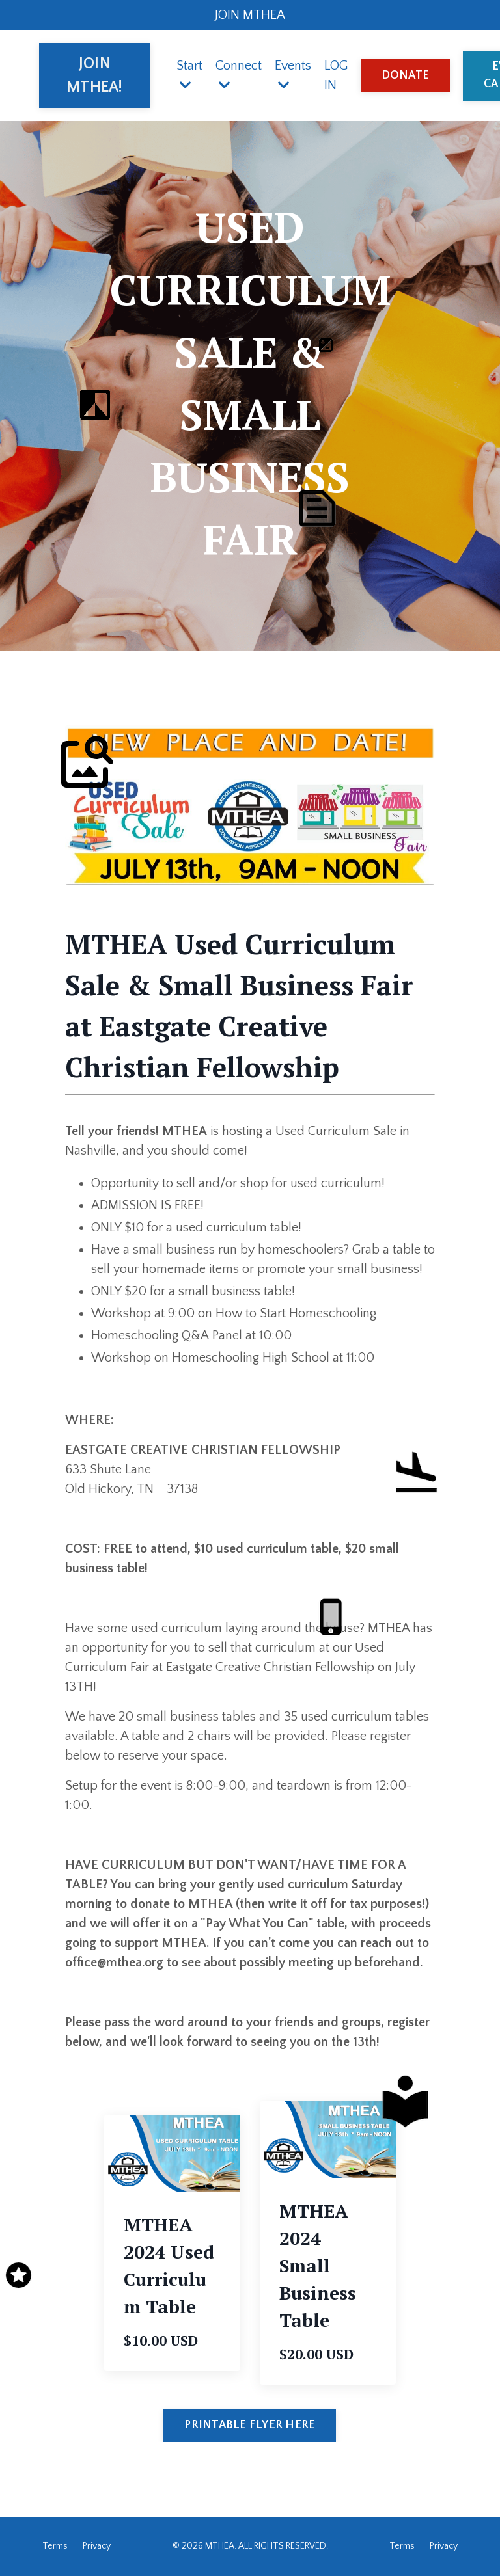 This screenshot has width=500, height=2576. I want to click on search for images or photos, so click(87, 762).